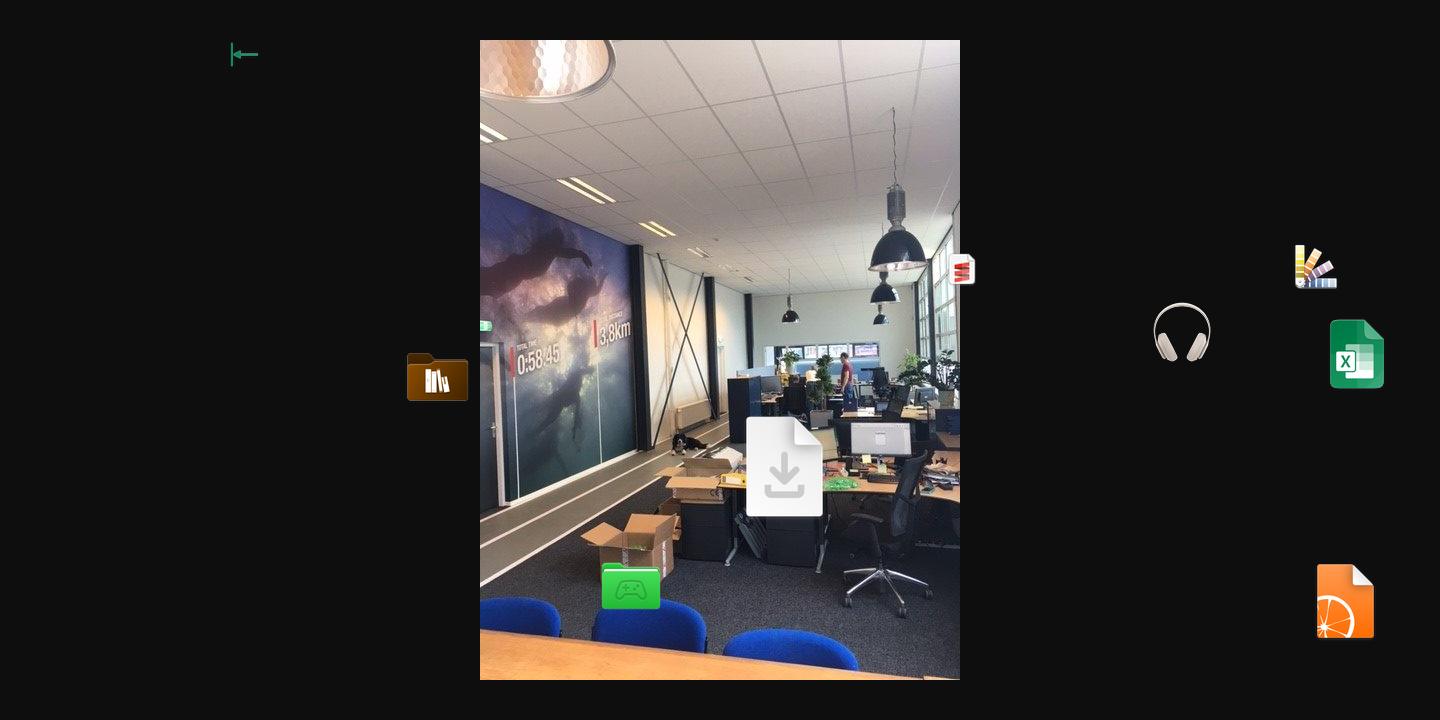 This screenshot has width=1440, height=720. What do you see at coordinates (962, 269) in the screenshot?
I see `indicates a scala source code file` at bounding box center [962, 269].